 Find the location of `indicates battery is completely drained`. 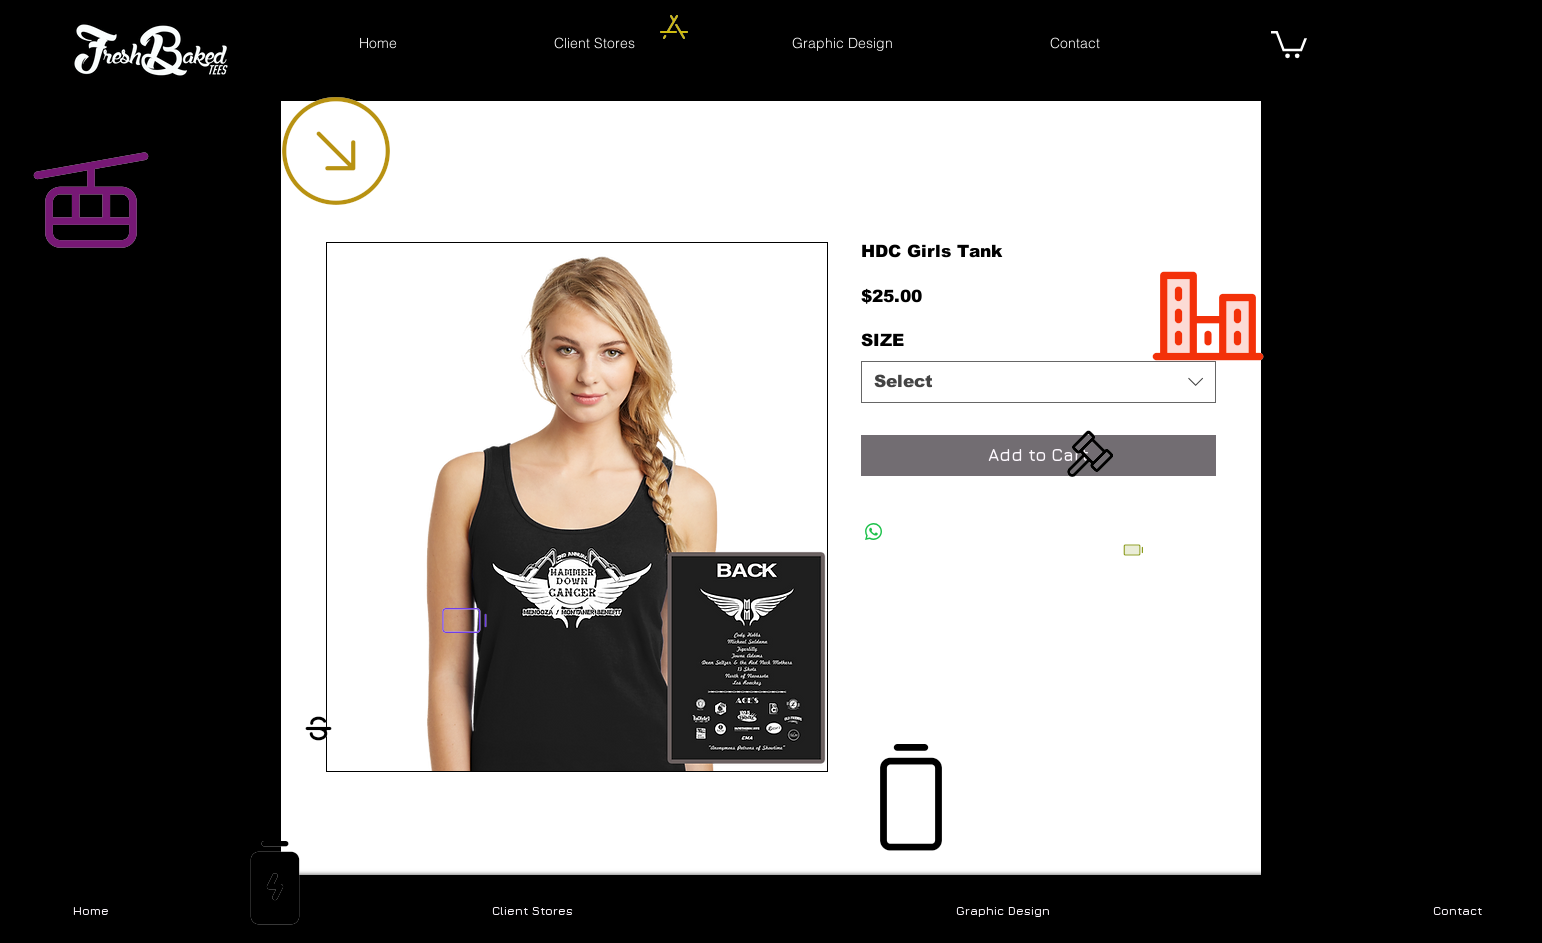

indicates battery is completely drained is located at coordinates (911, 799).